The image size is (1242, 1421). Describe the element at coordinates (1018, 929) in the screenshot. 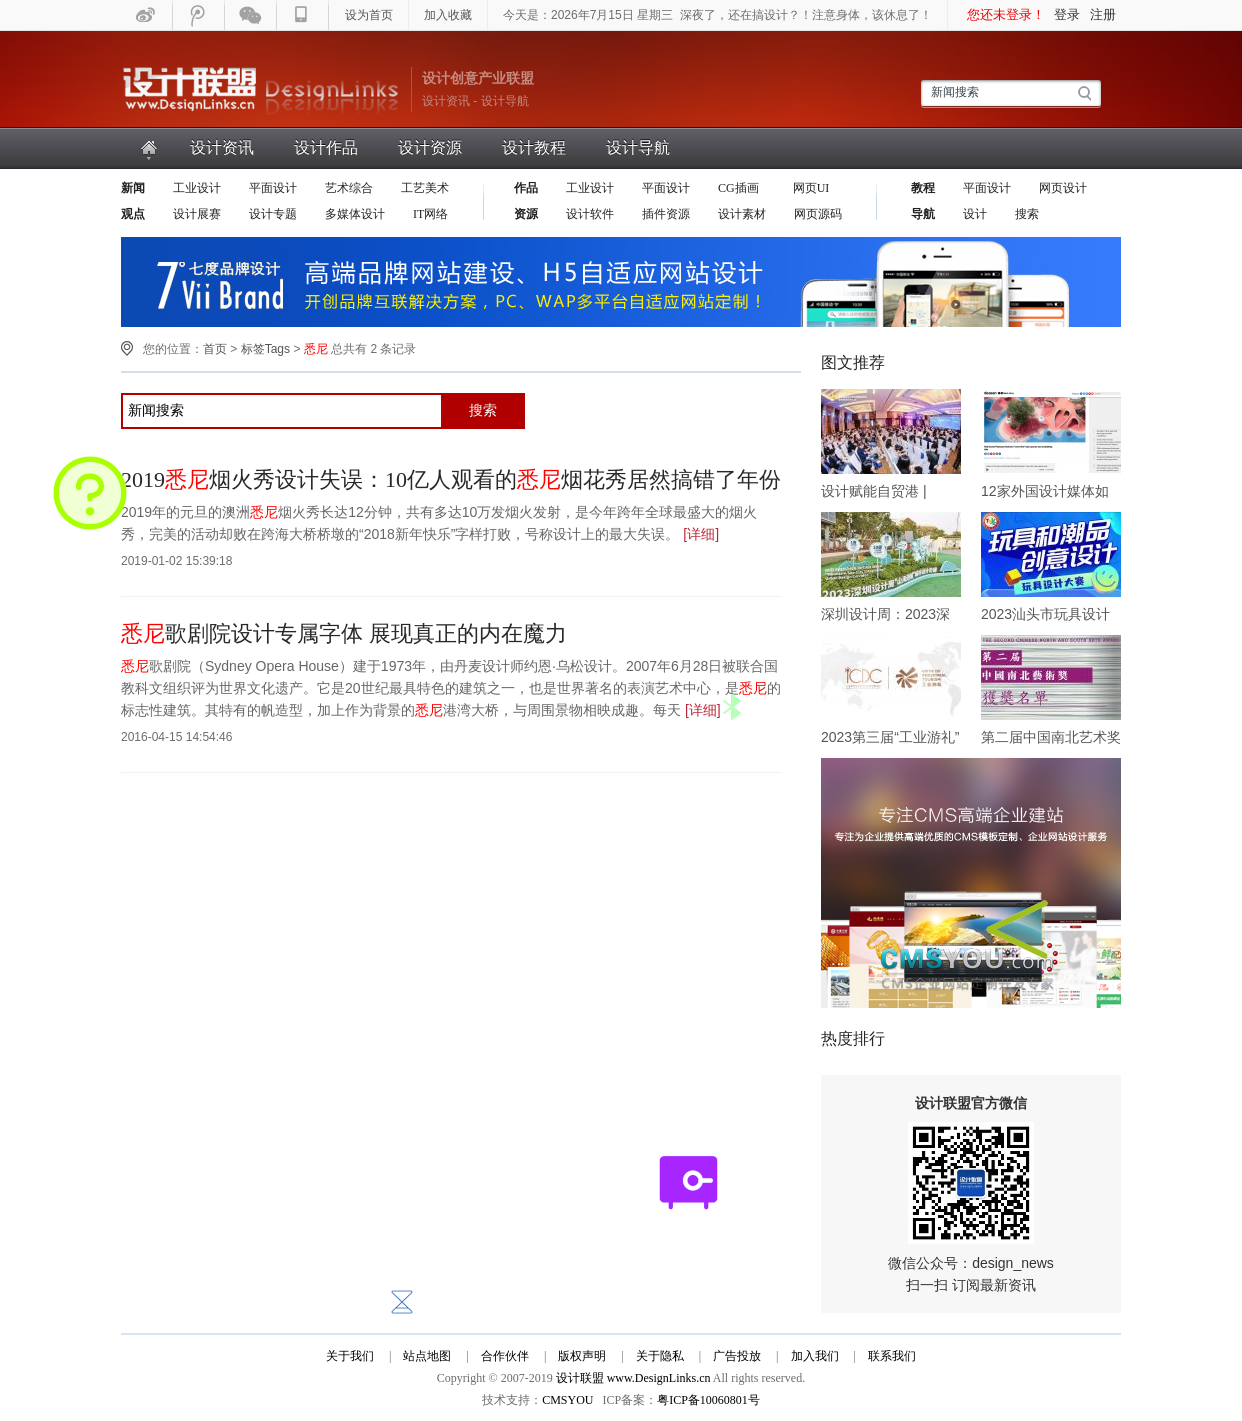

I see `navigate back to the previous screen` at that location.